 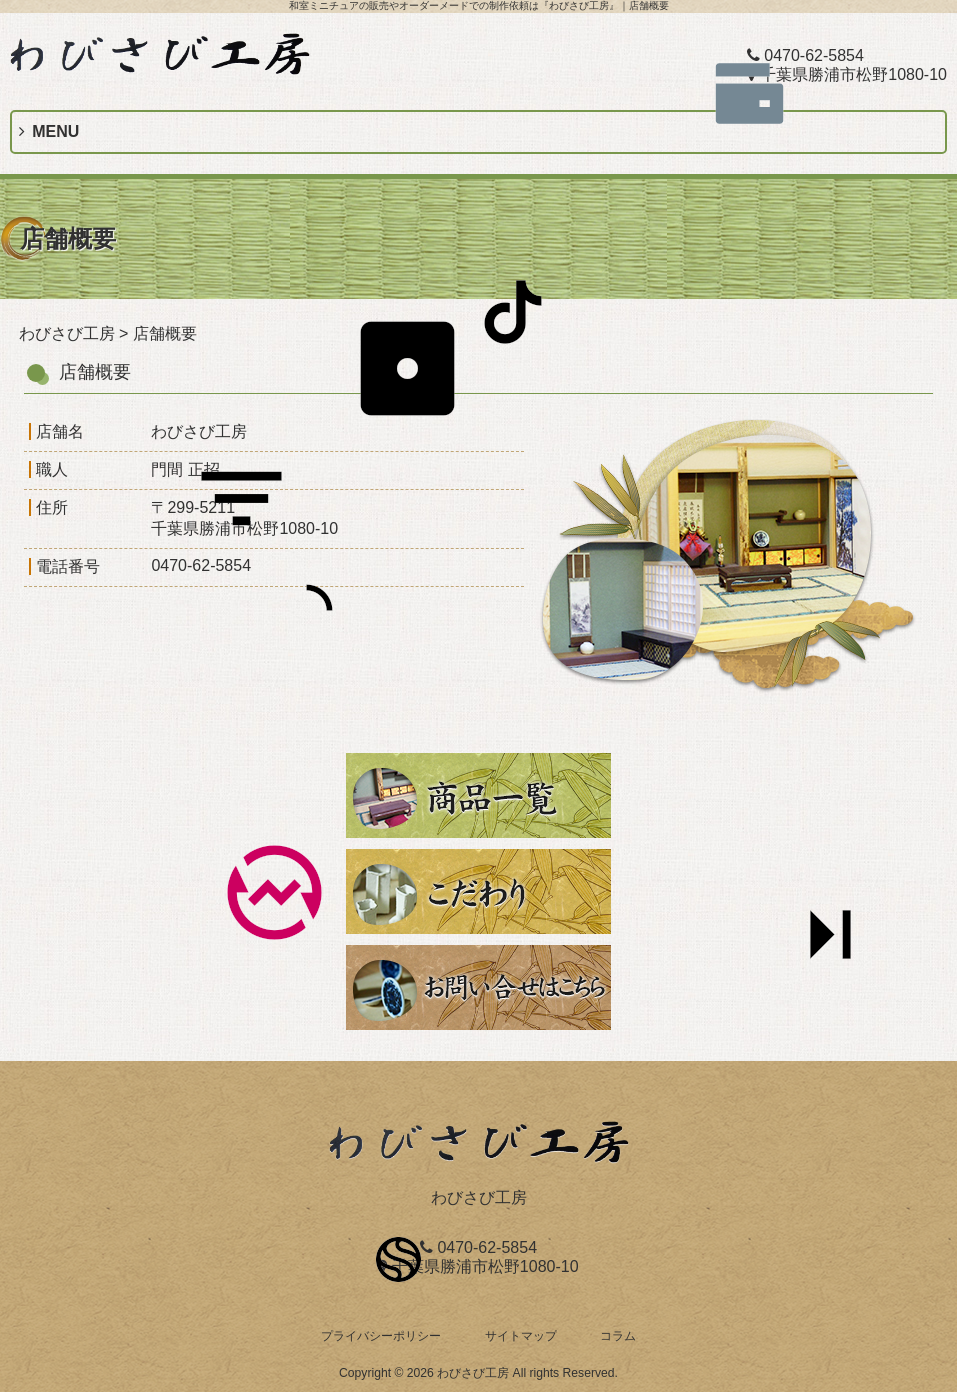 I want to click on open the spond app, so click(x=398, y=1259).